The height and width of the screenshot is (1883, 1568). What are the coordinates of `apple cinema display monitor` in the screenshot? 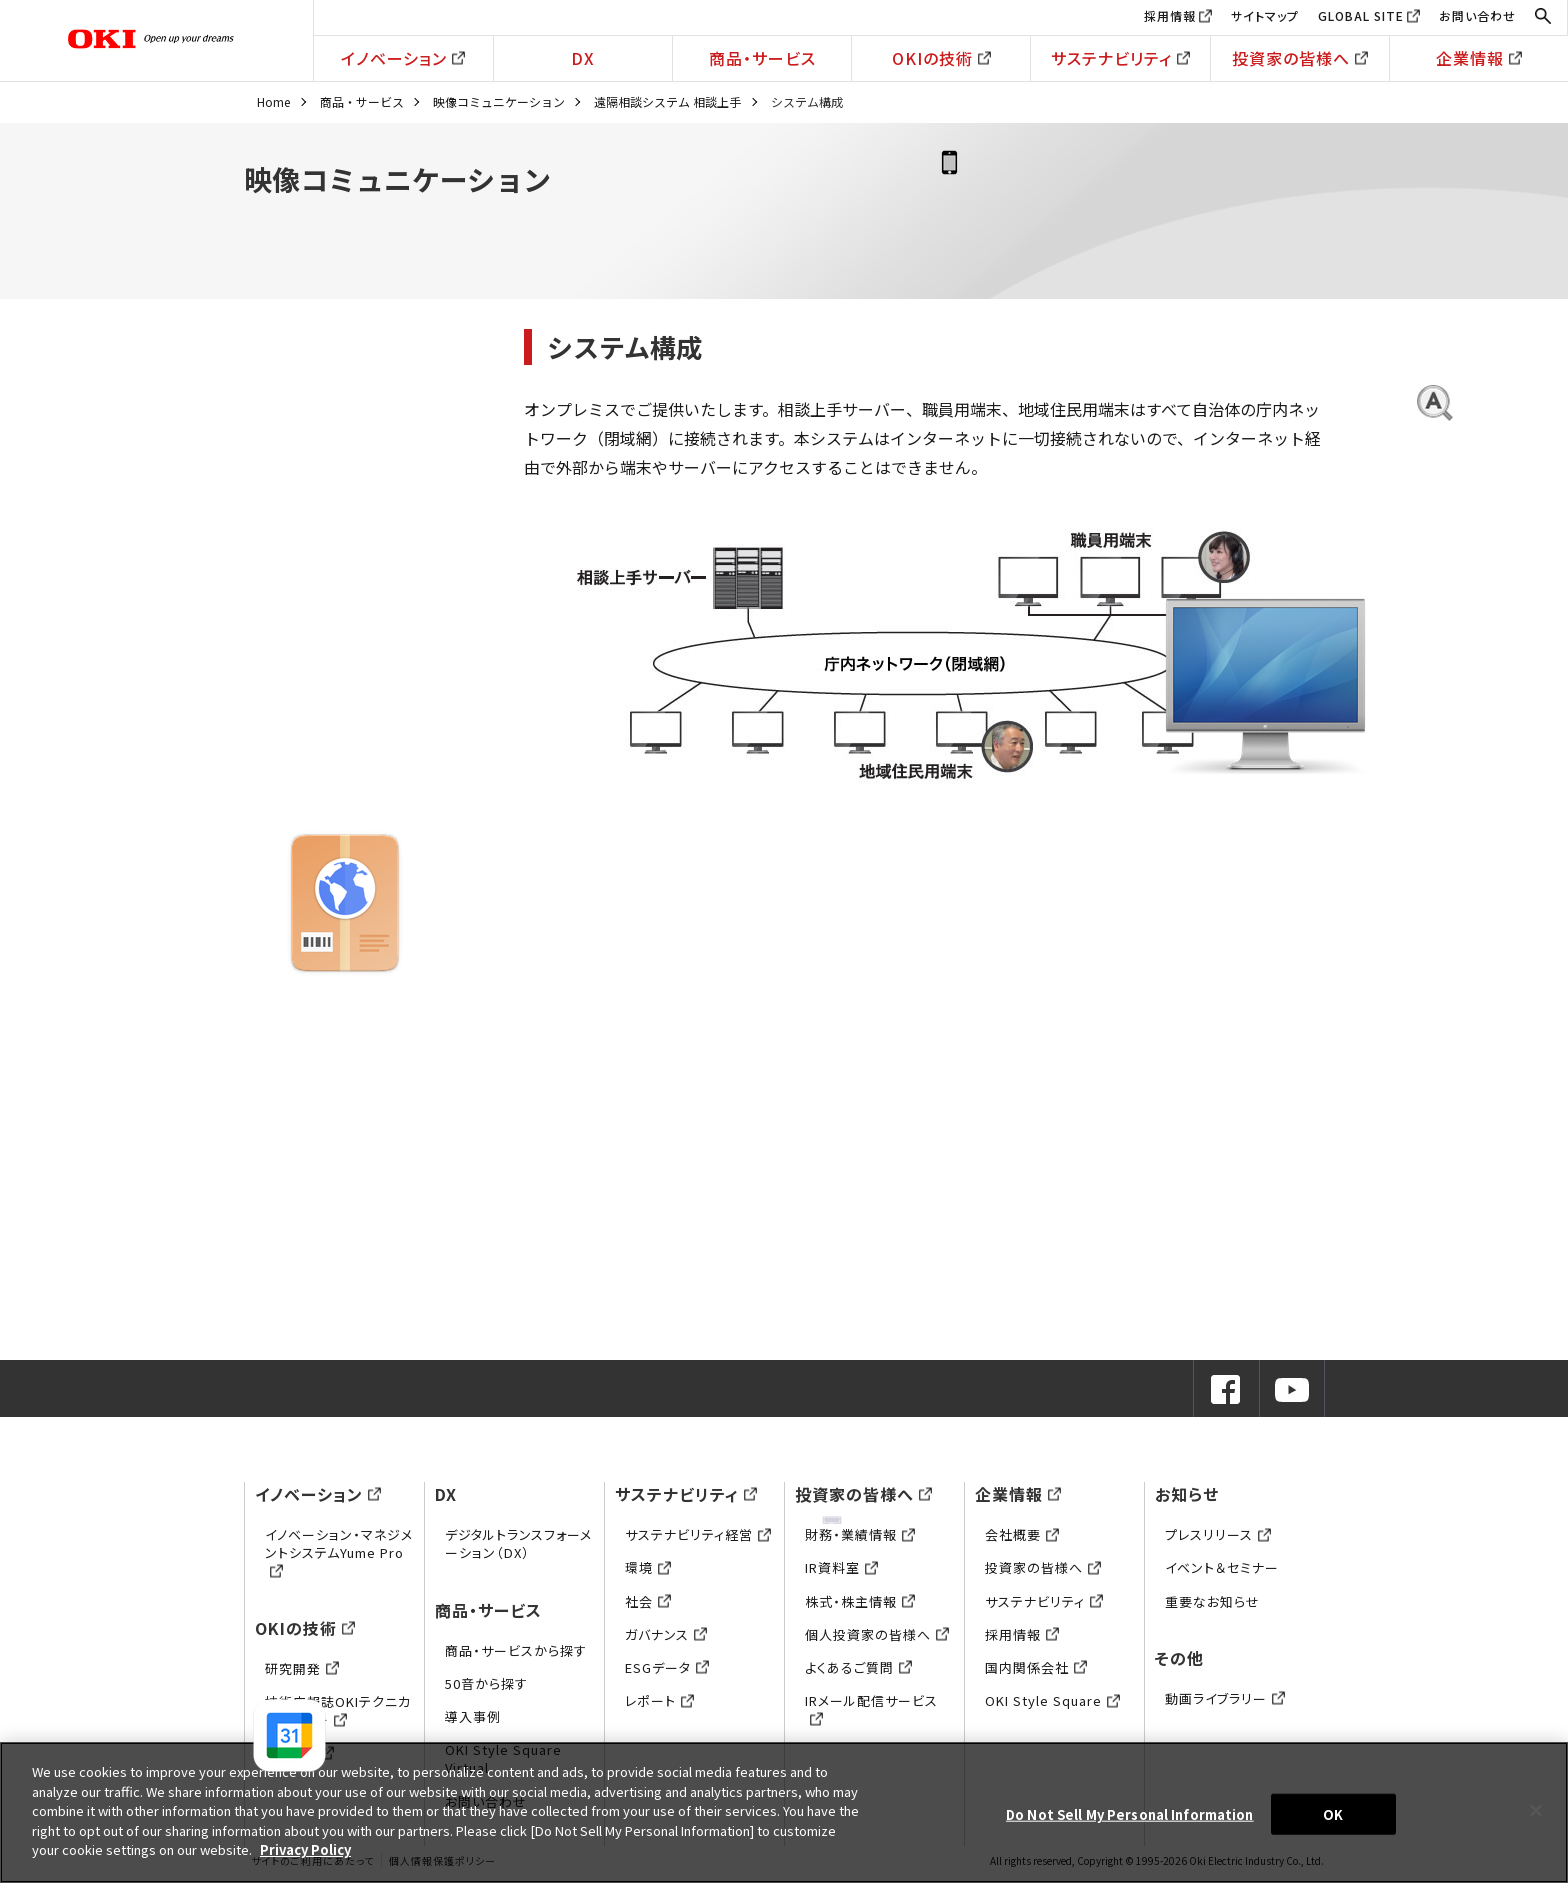 It's located at (1265, 677).